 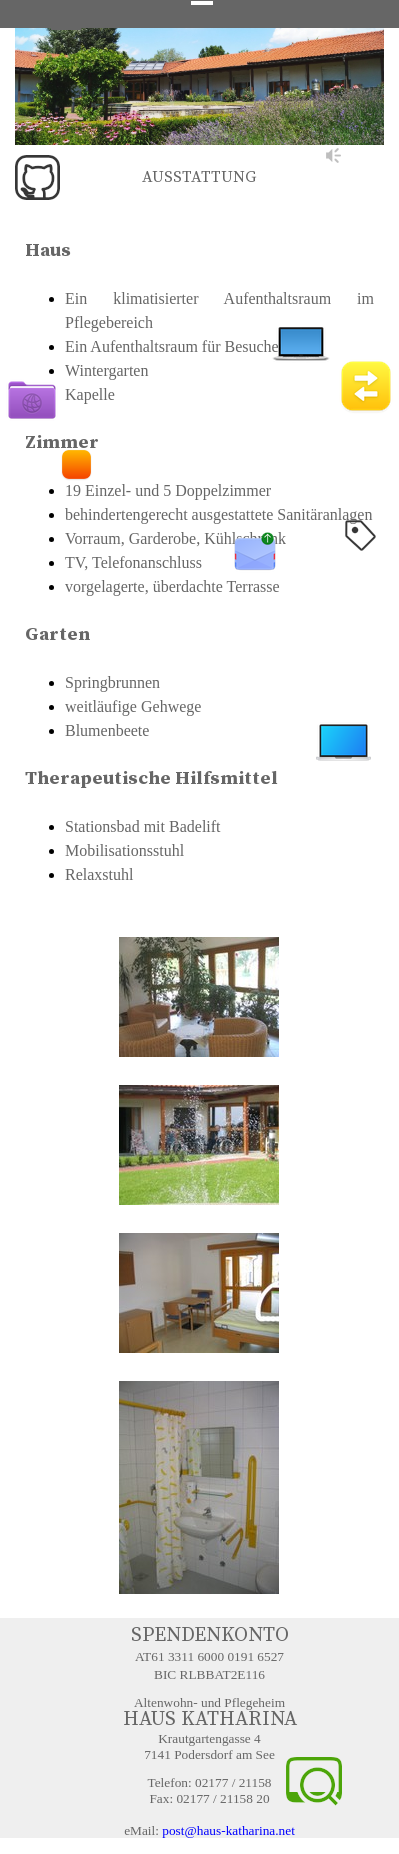 What do you see at coordinates (37, 177) in the screenshot?
I see `open GitHub Desktop application` at bounding box center [37, 177].